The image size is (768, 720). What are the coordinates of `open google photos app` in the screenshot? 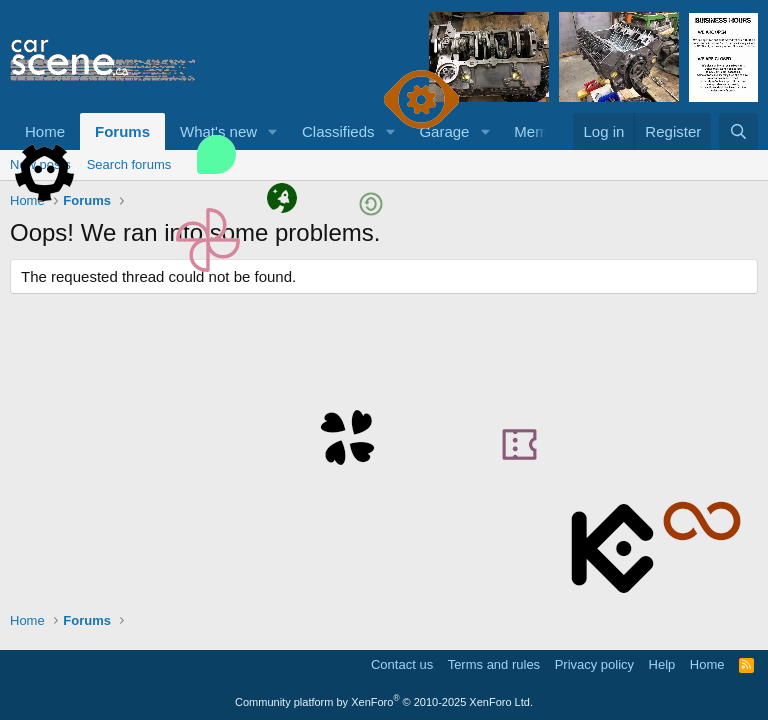 It's located at (208, 240).